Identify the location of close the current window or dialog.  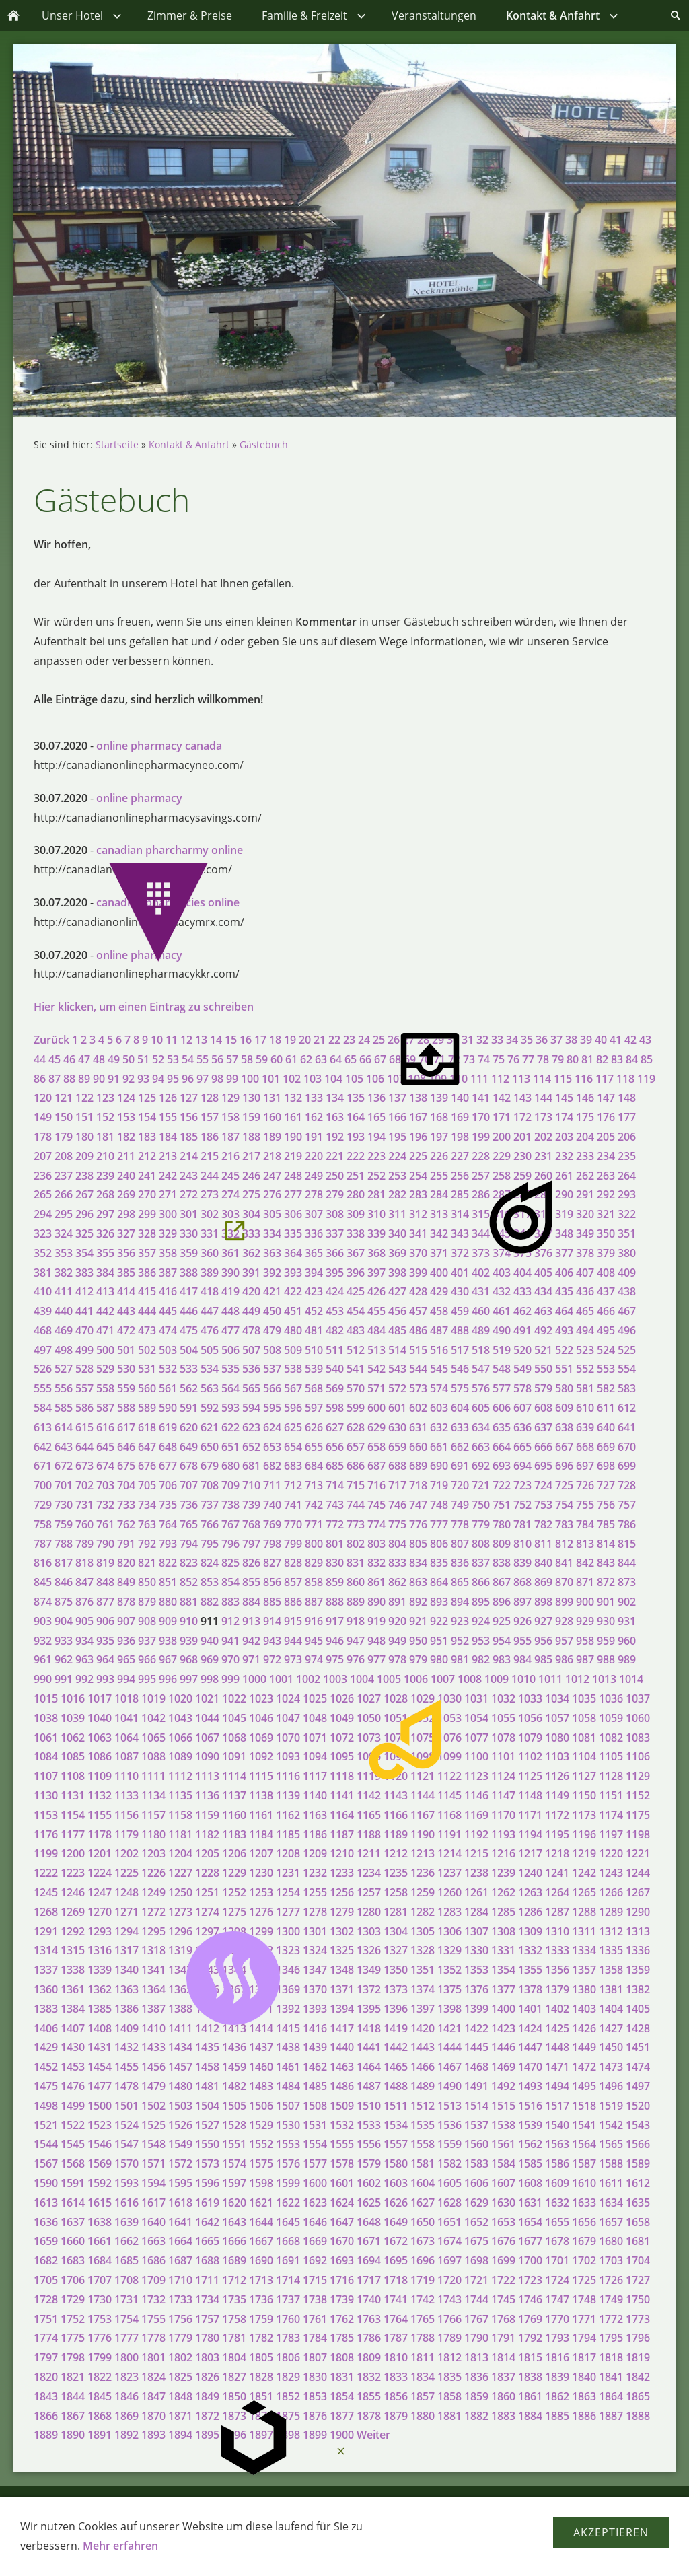
(340, 2451).